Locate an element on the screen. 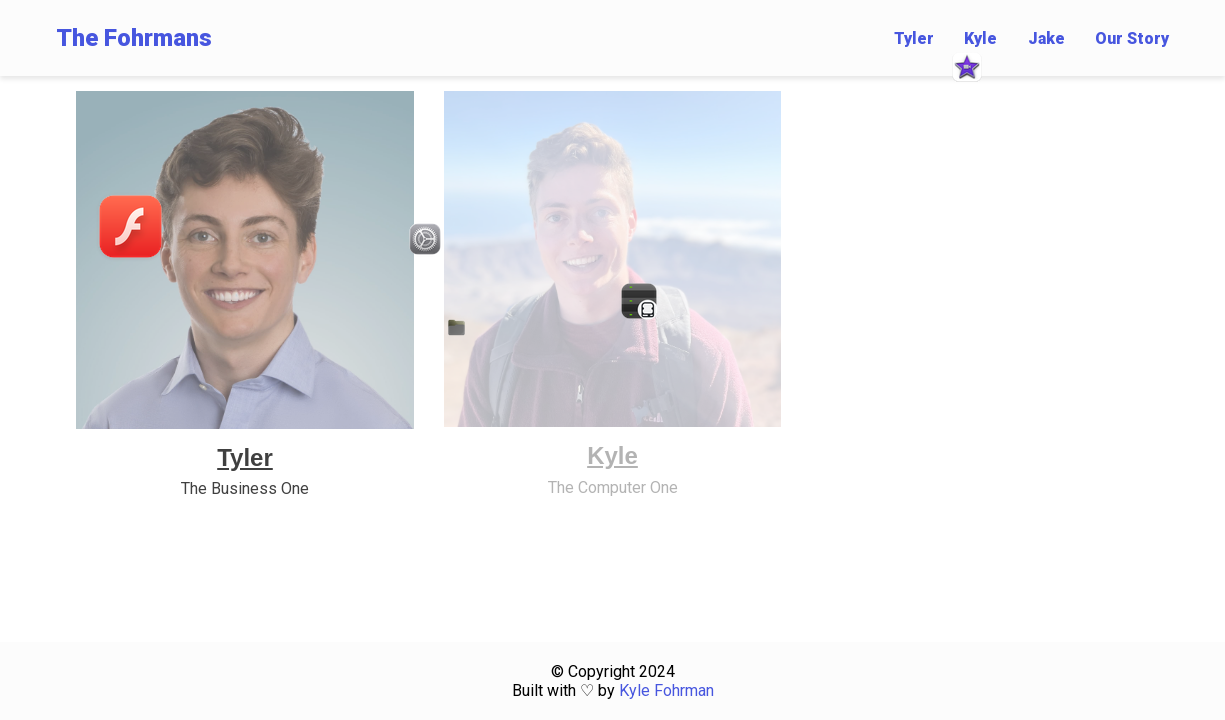 This screenshot has height=720, width=1225. configure iscsi storage server settings is located at coordinates (639, 301).